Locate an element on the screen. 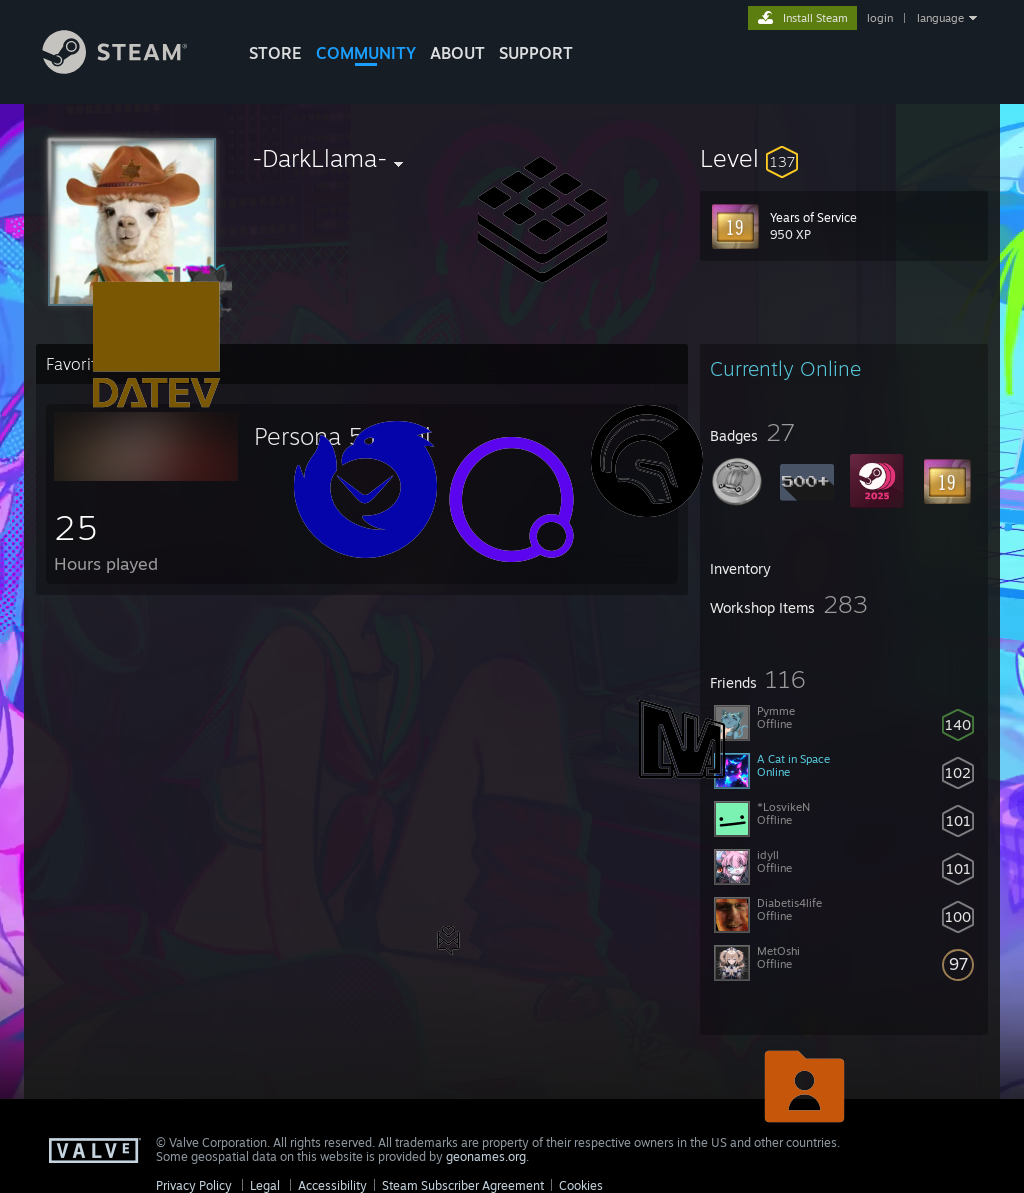  open Mozilla Thunderbird email client is located at coordinates (365, 489).